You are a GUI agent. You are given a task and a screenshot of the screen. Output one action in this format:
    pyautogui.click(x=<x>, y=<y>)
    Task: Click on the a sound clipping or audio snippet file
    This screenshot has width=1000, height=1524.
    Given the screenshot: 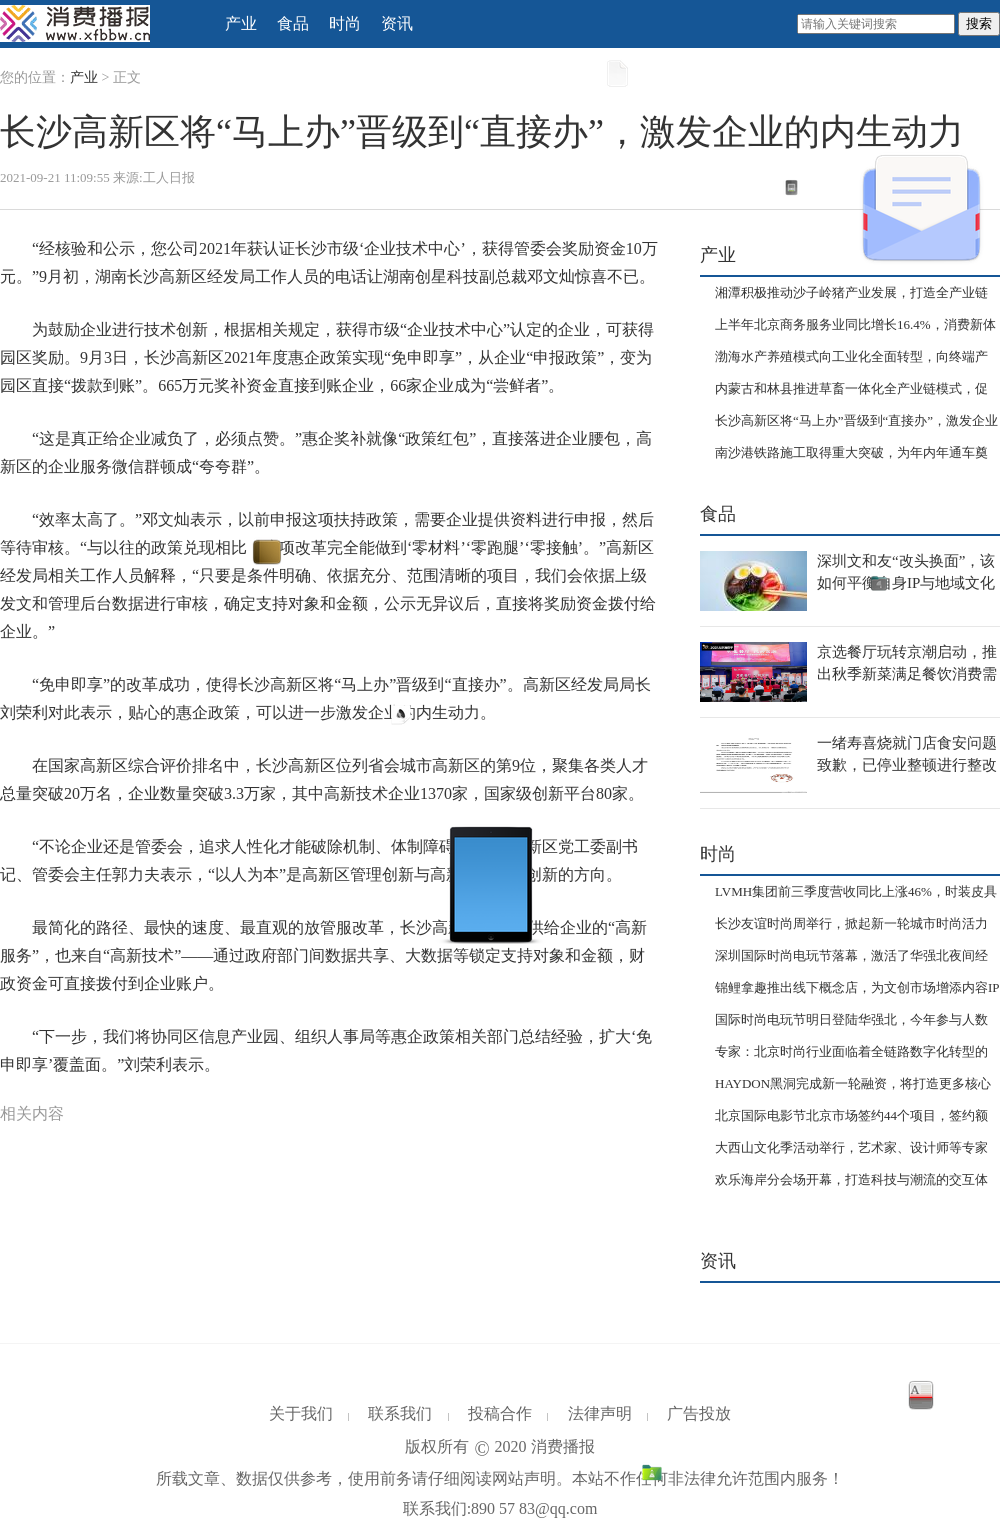 What is the action you would take?
    pyautogui.click(x=401, y=715)
    